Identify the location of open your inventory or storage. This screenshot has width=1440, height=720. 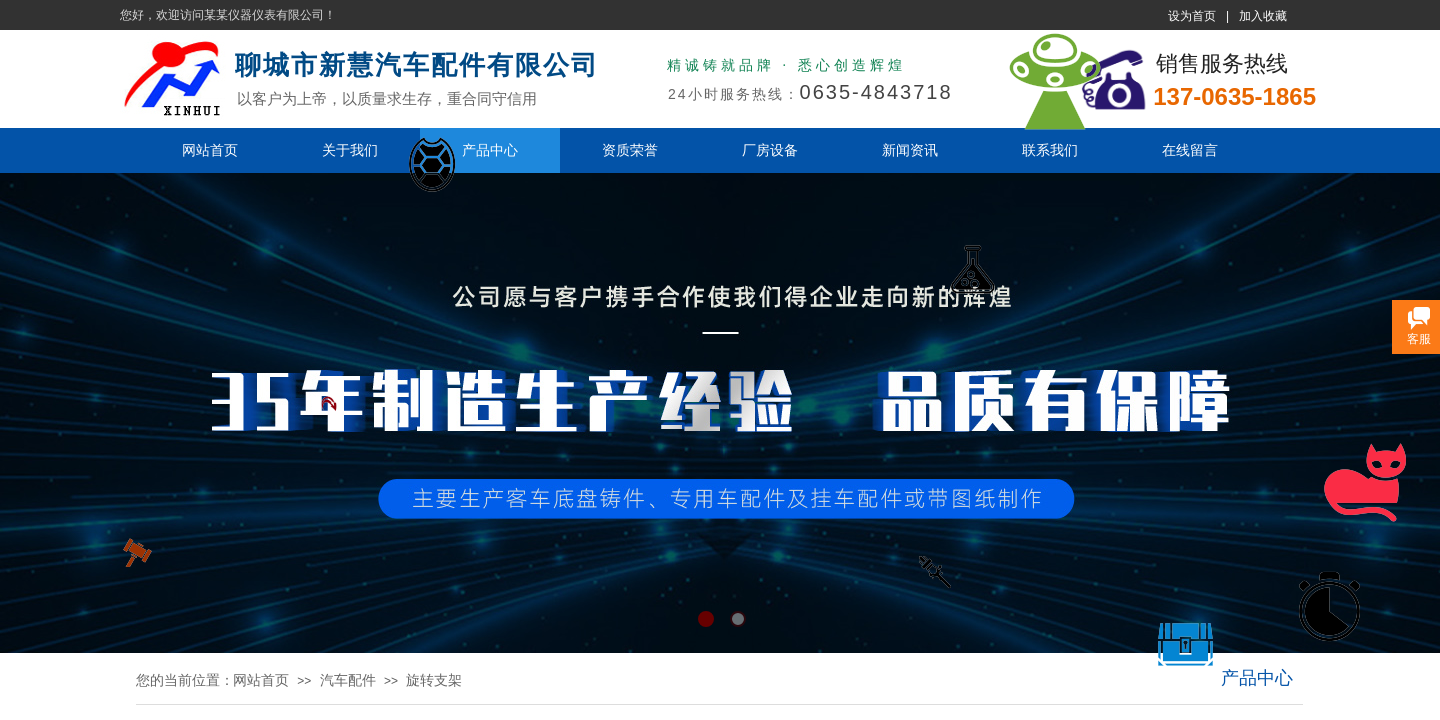
(1185, 644).